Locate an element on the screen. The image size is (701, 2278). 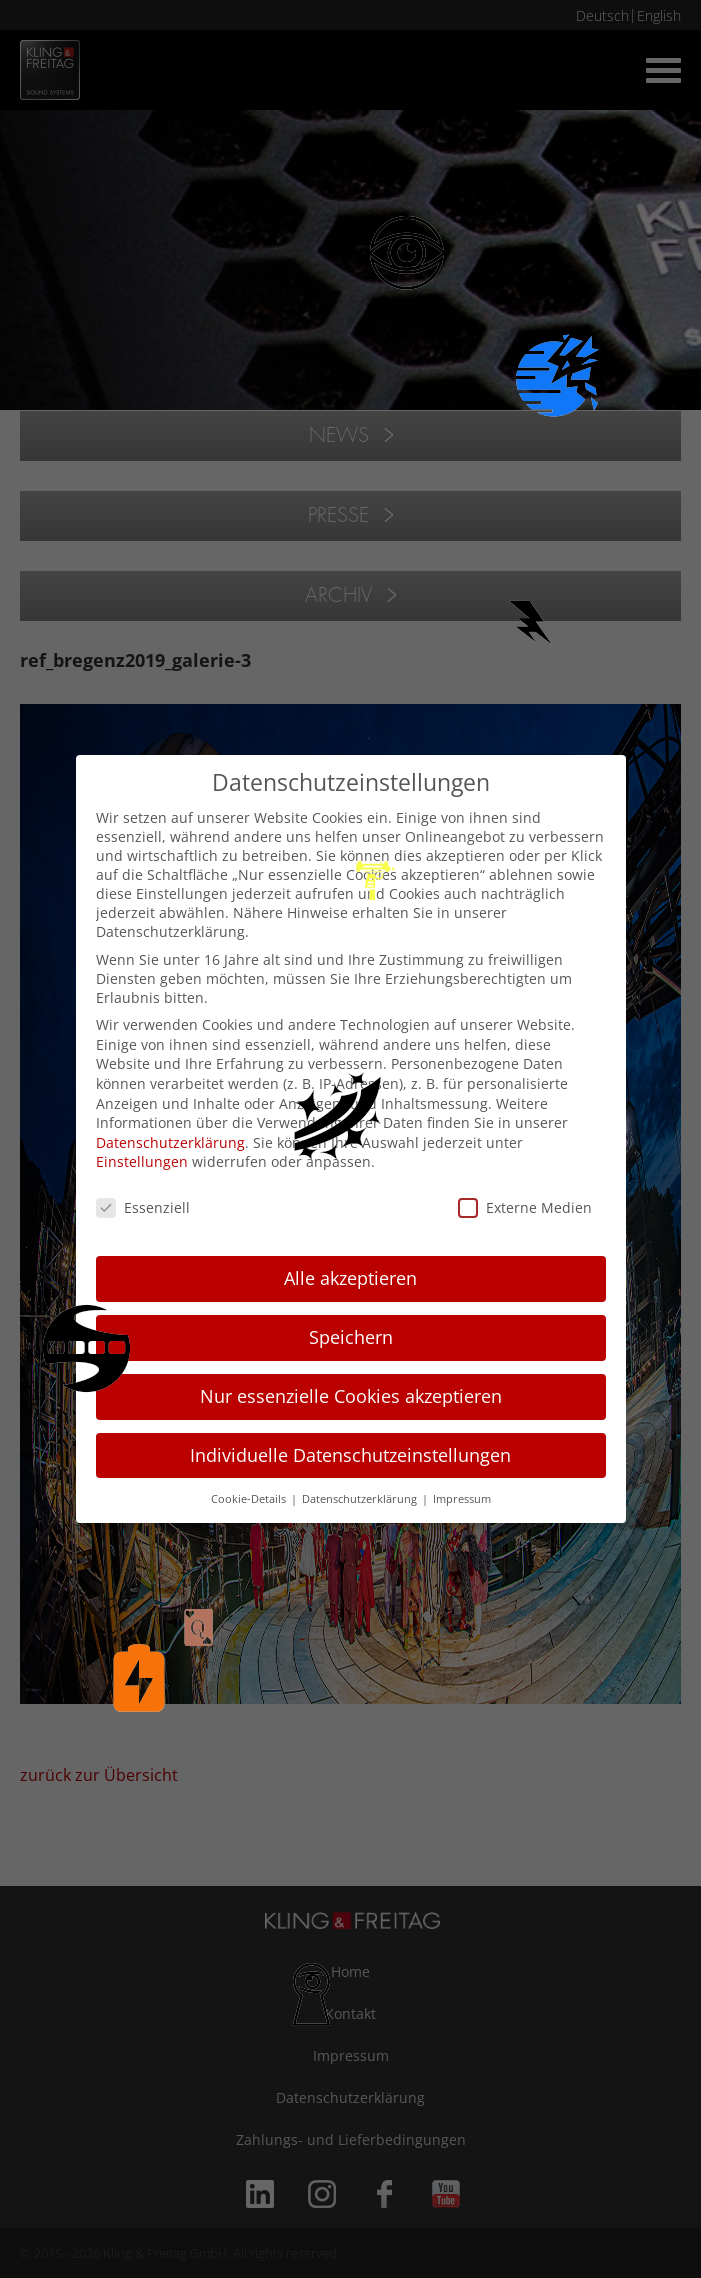
equip or select a magical sword weapon is located at coordinates (337, 1116).